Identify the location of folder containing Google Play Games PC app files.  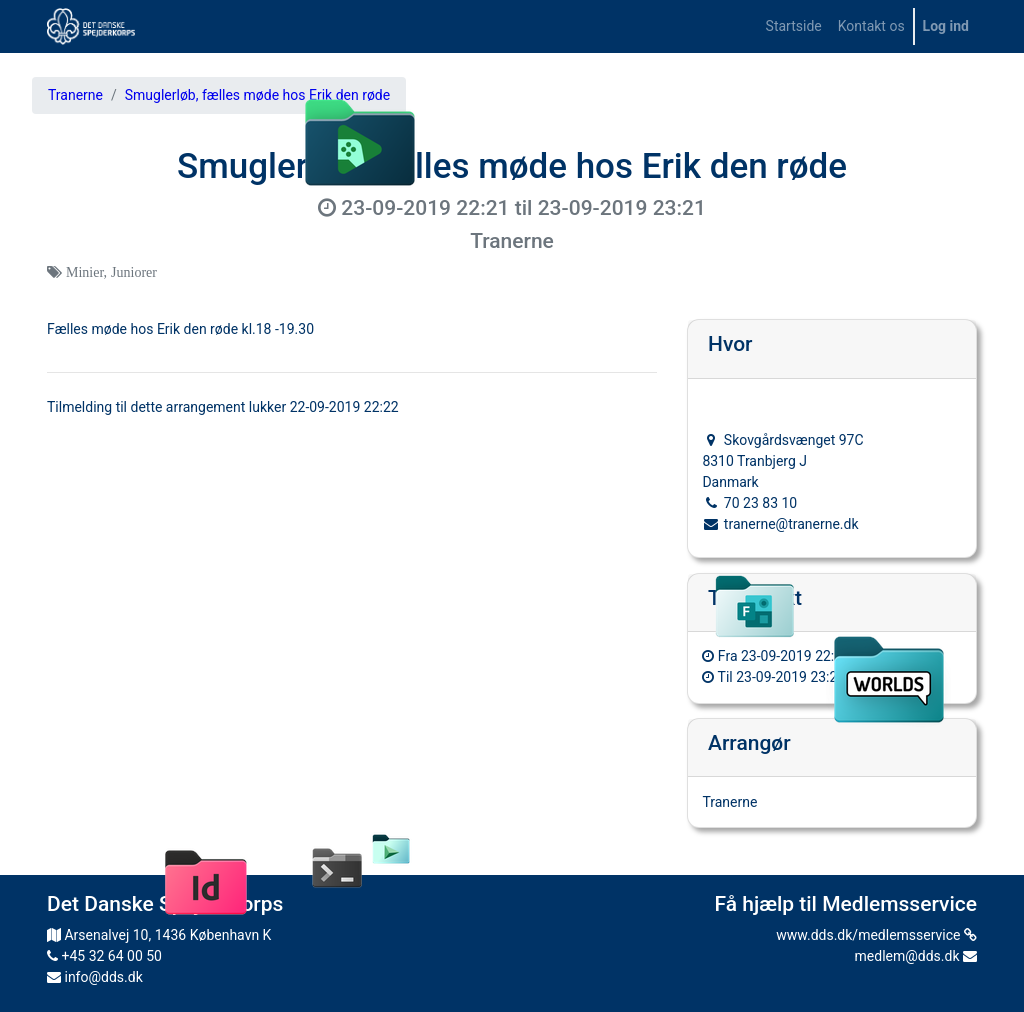
(359, 145).